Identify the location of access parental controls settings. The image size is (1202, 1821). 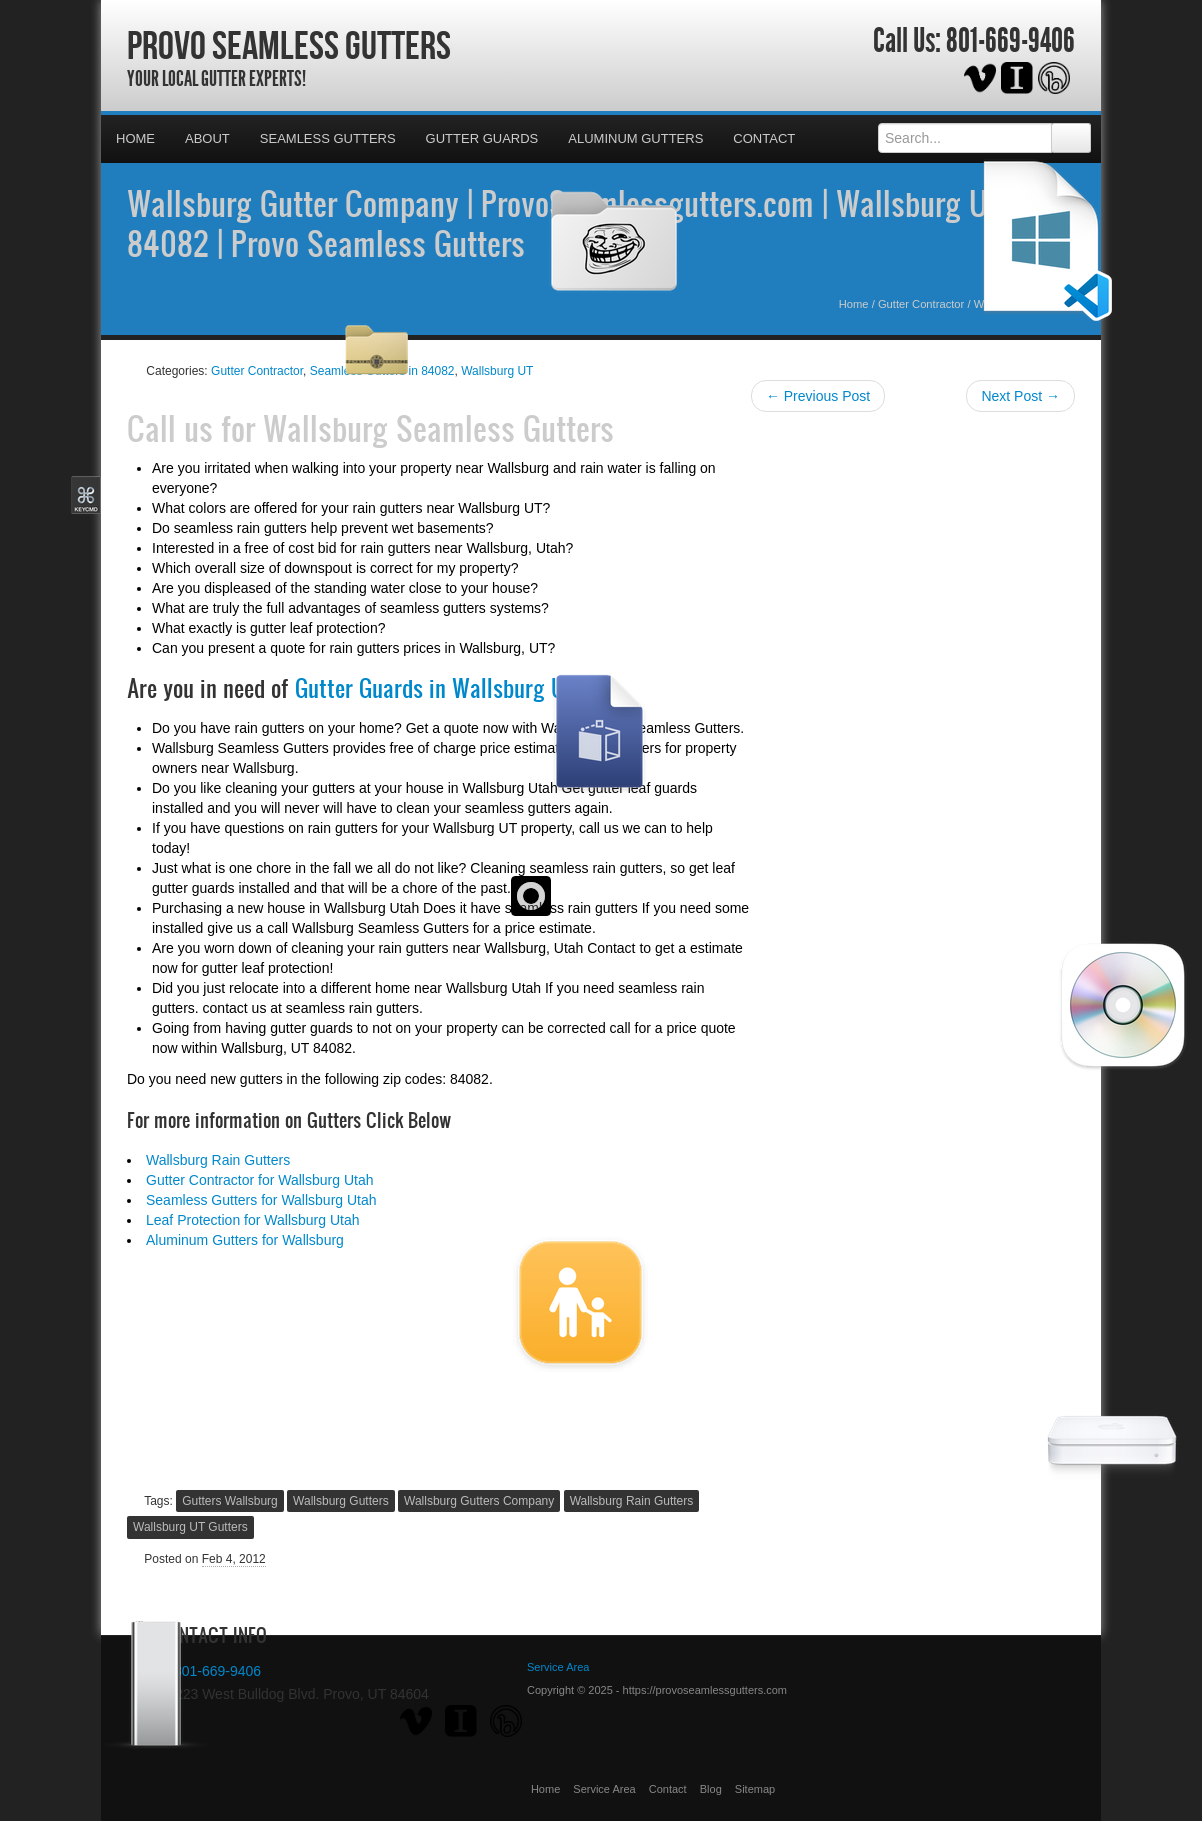
(580, 1304).